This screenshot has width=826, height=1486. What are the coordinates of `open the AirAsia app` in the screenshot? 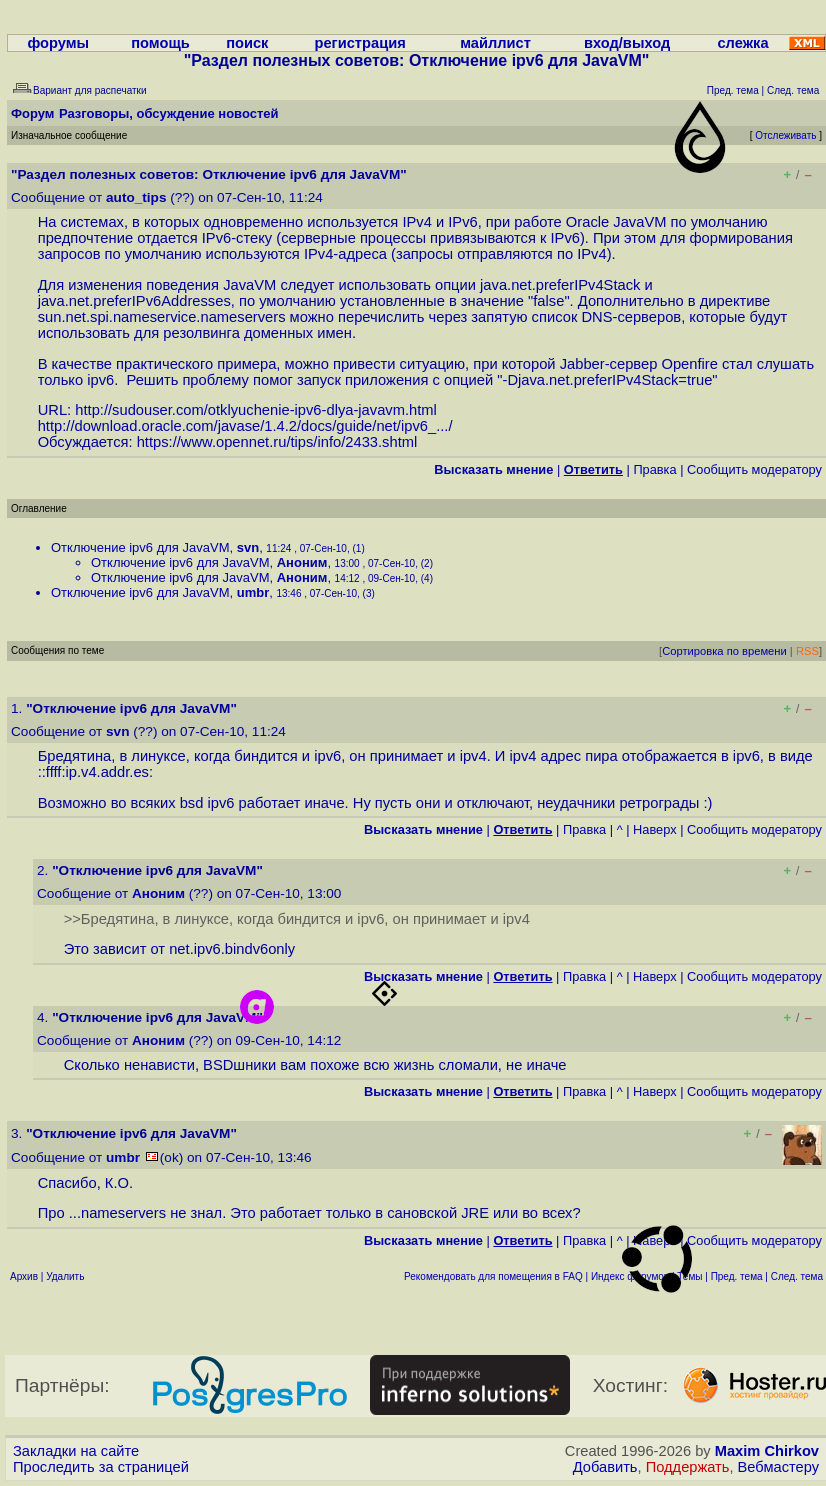 It's located at (257, 1007).